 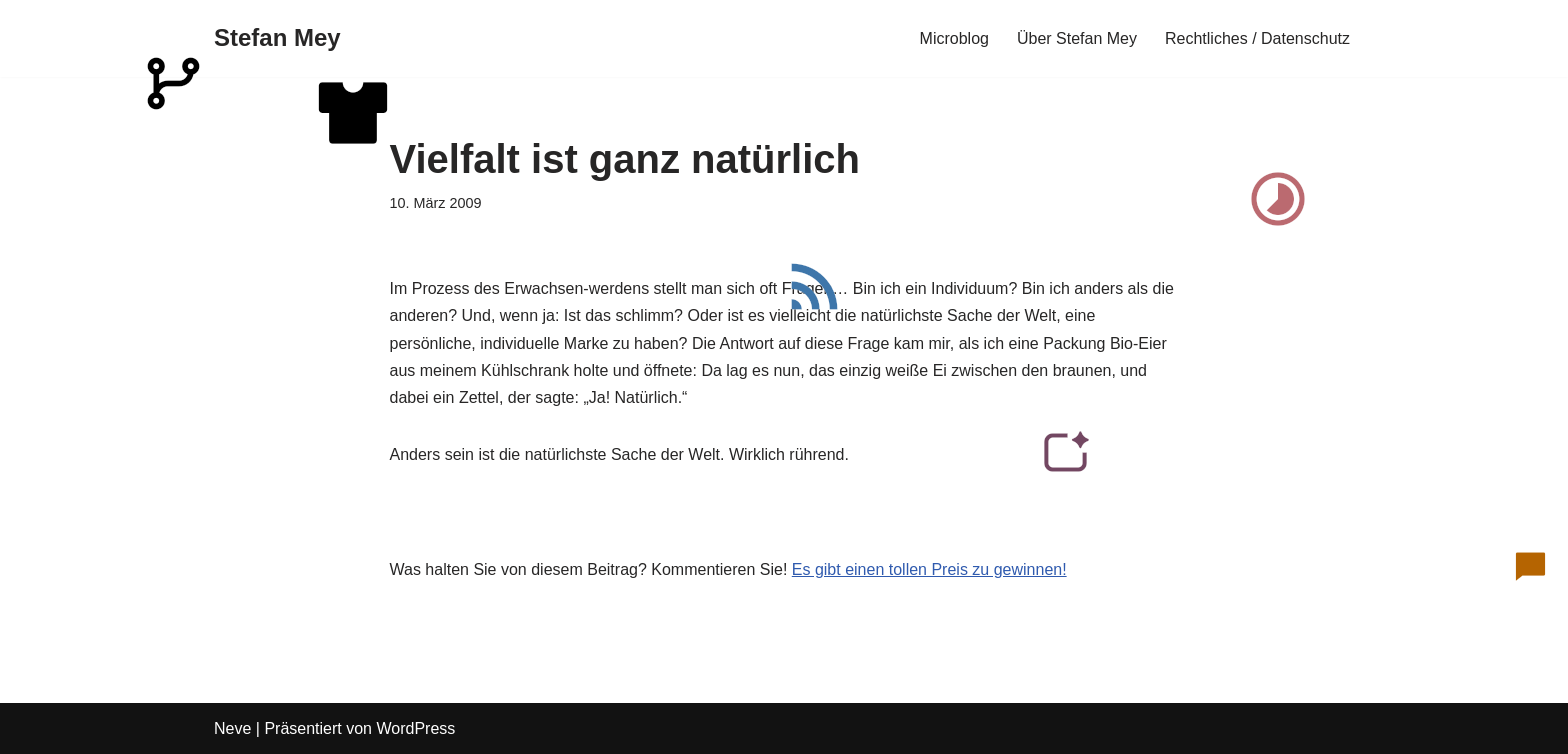 What do you see at coordinates (814, 286) in the screenshot?
I see `subscribe to RSS feed` at bounding box center [814, 286].